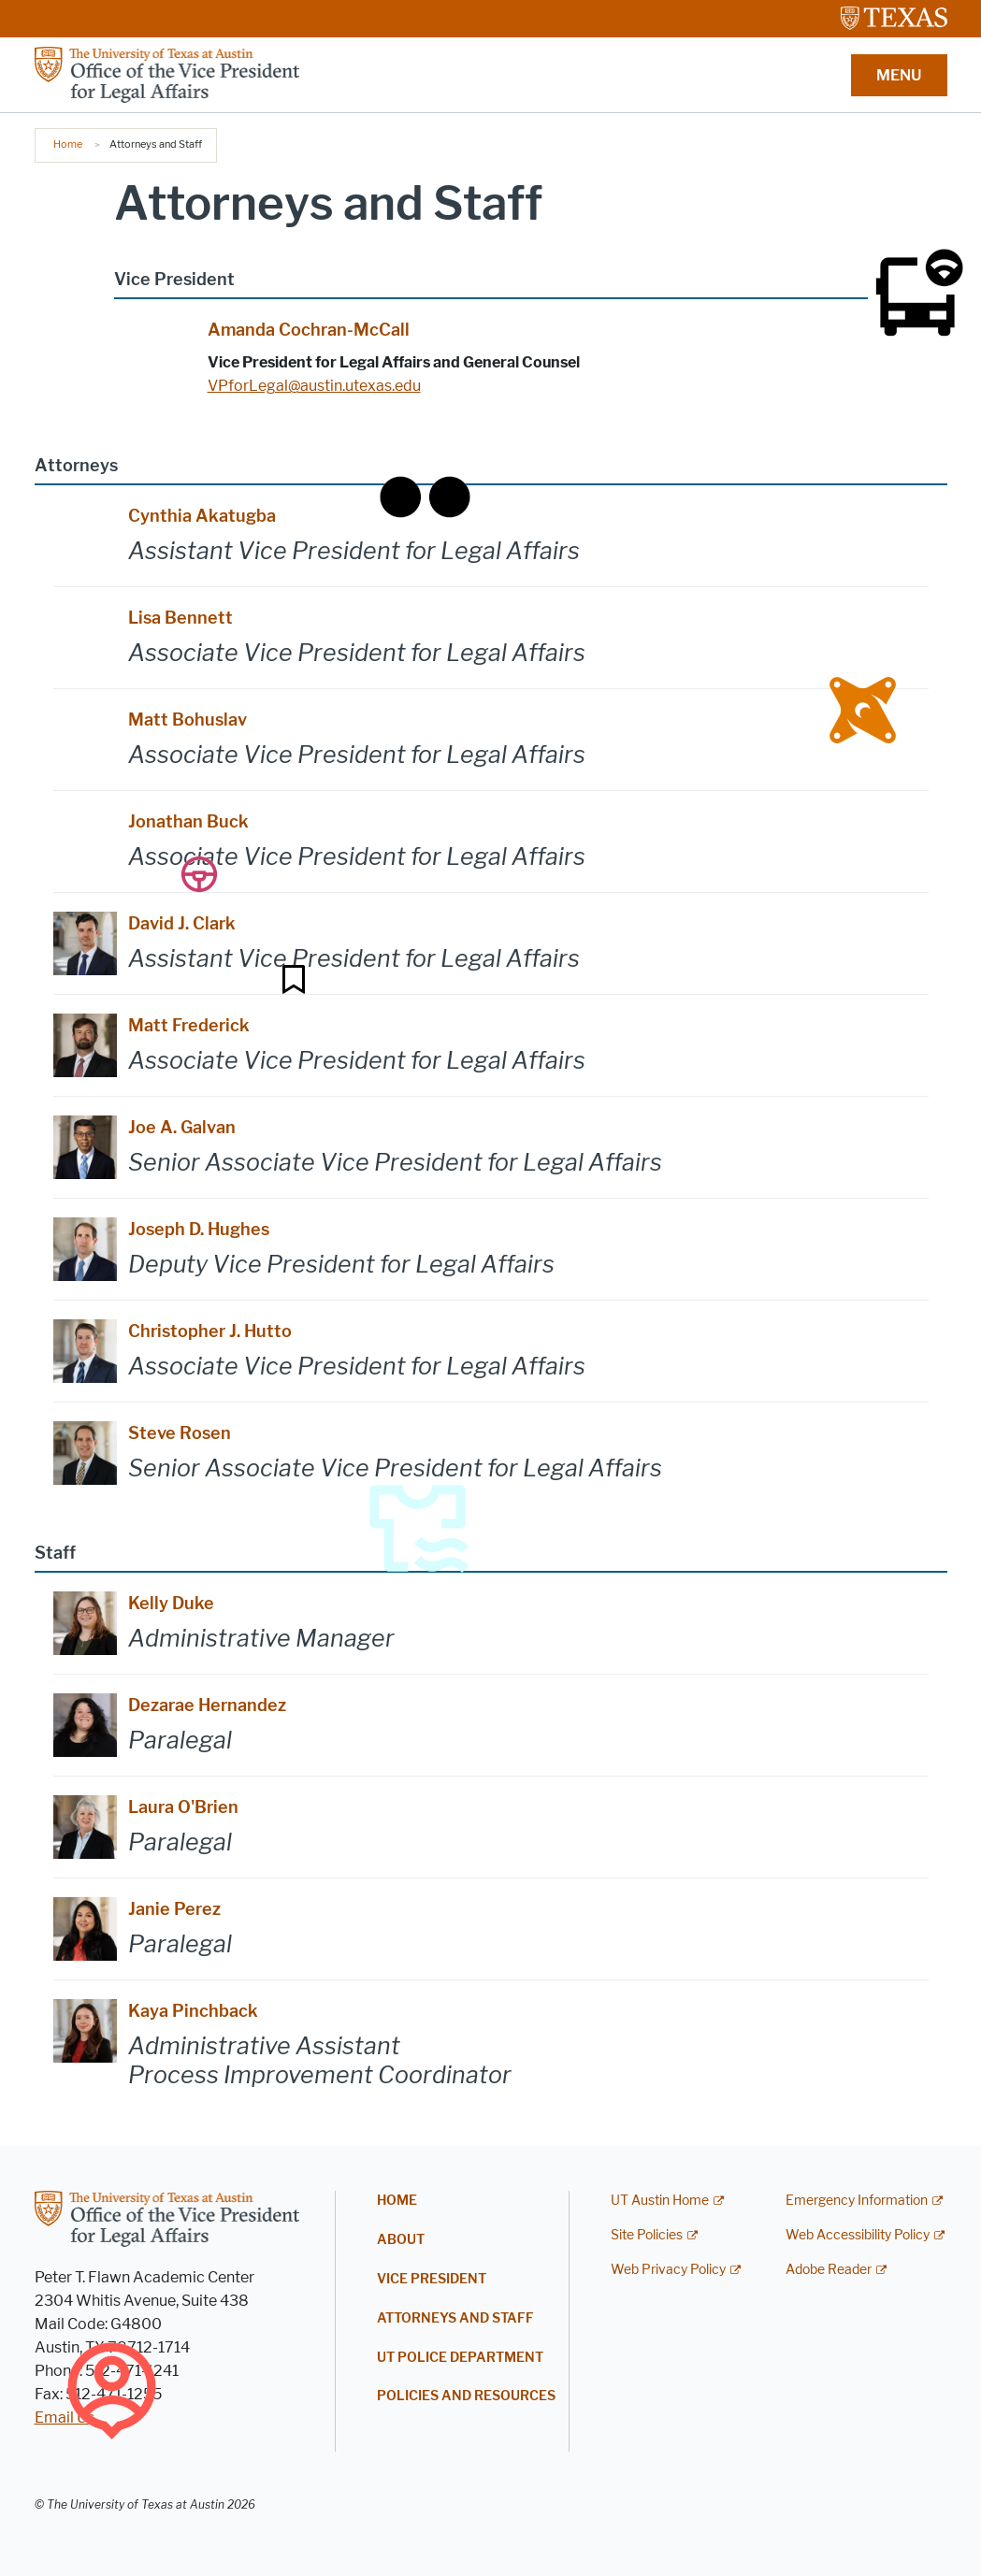  Describe the element at coordinates (294, 979) in the screenshot. I see `save this item for later` at that location.